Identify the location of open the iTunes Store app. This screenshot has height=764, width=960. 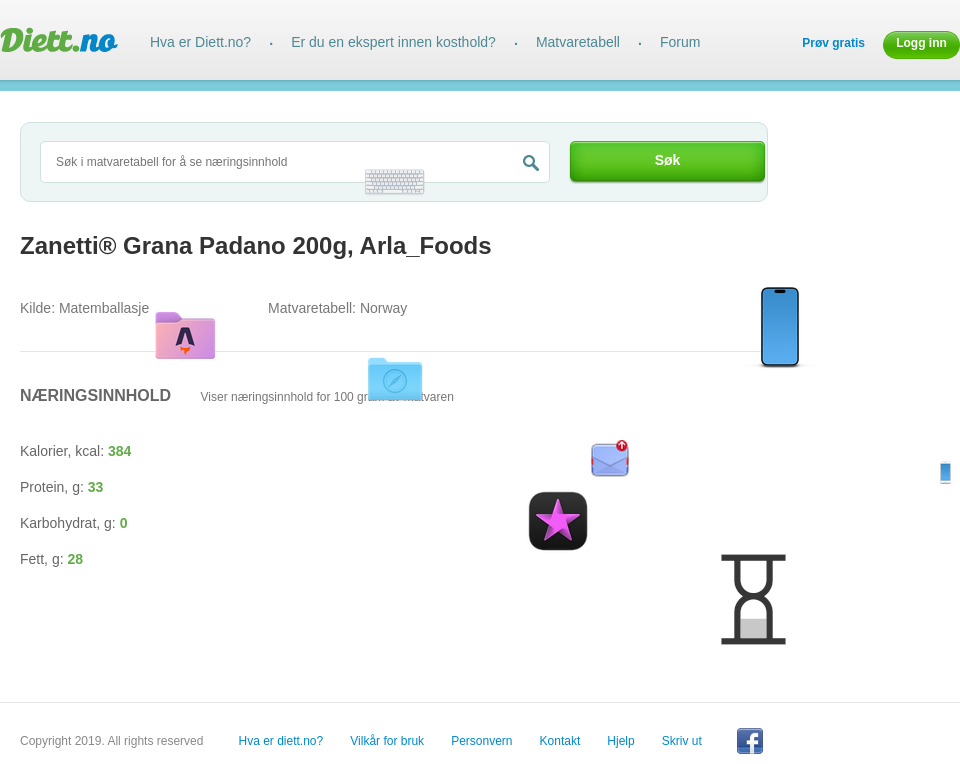
(558, 521).